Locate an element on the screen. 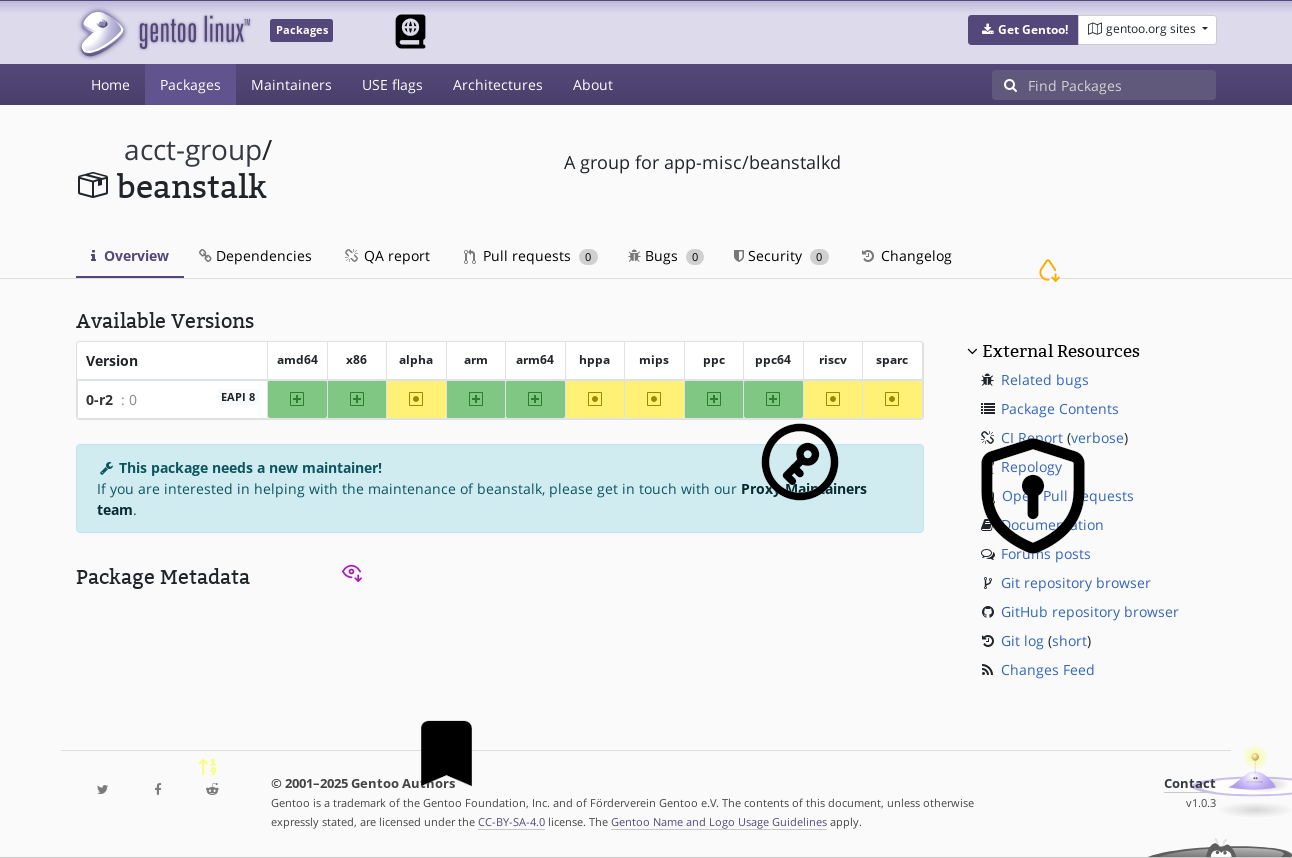 The image size is (1292, 858). save this item for later is located at coordinates (446, 753).